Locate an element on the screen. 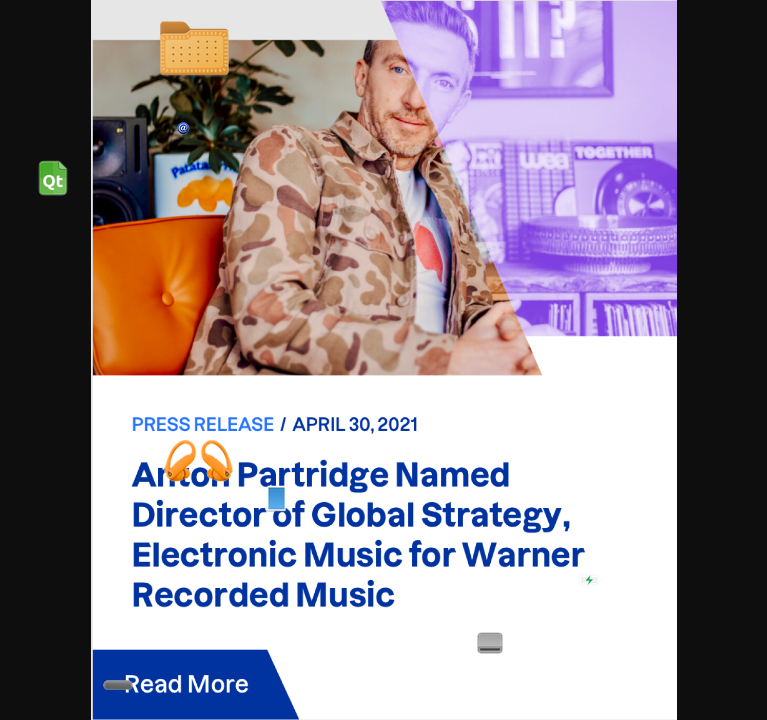 This screenshot has height=720, width=767. connect to a bluetooth speaker is located at coordinates (118, 685).